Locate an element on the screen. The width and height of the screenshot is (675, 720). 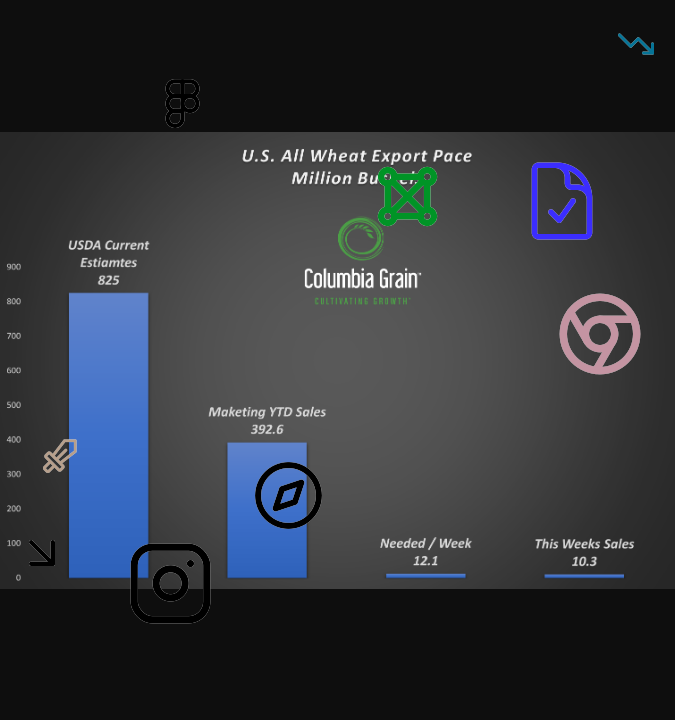
access navigation or directional features is located at coordinates (288, 495).